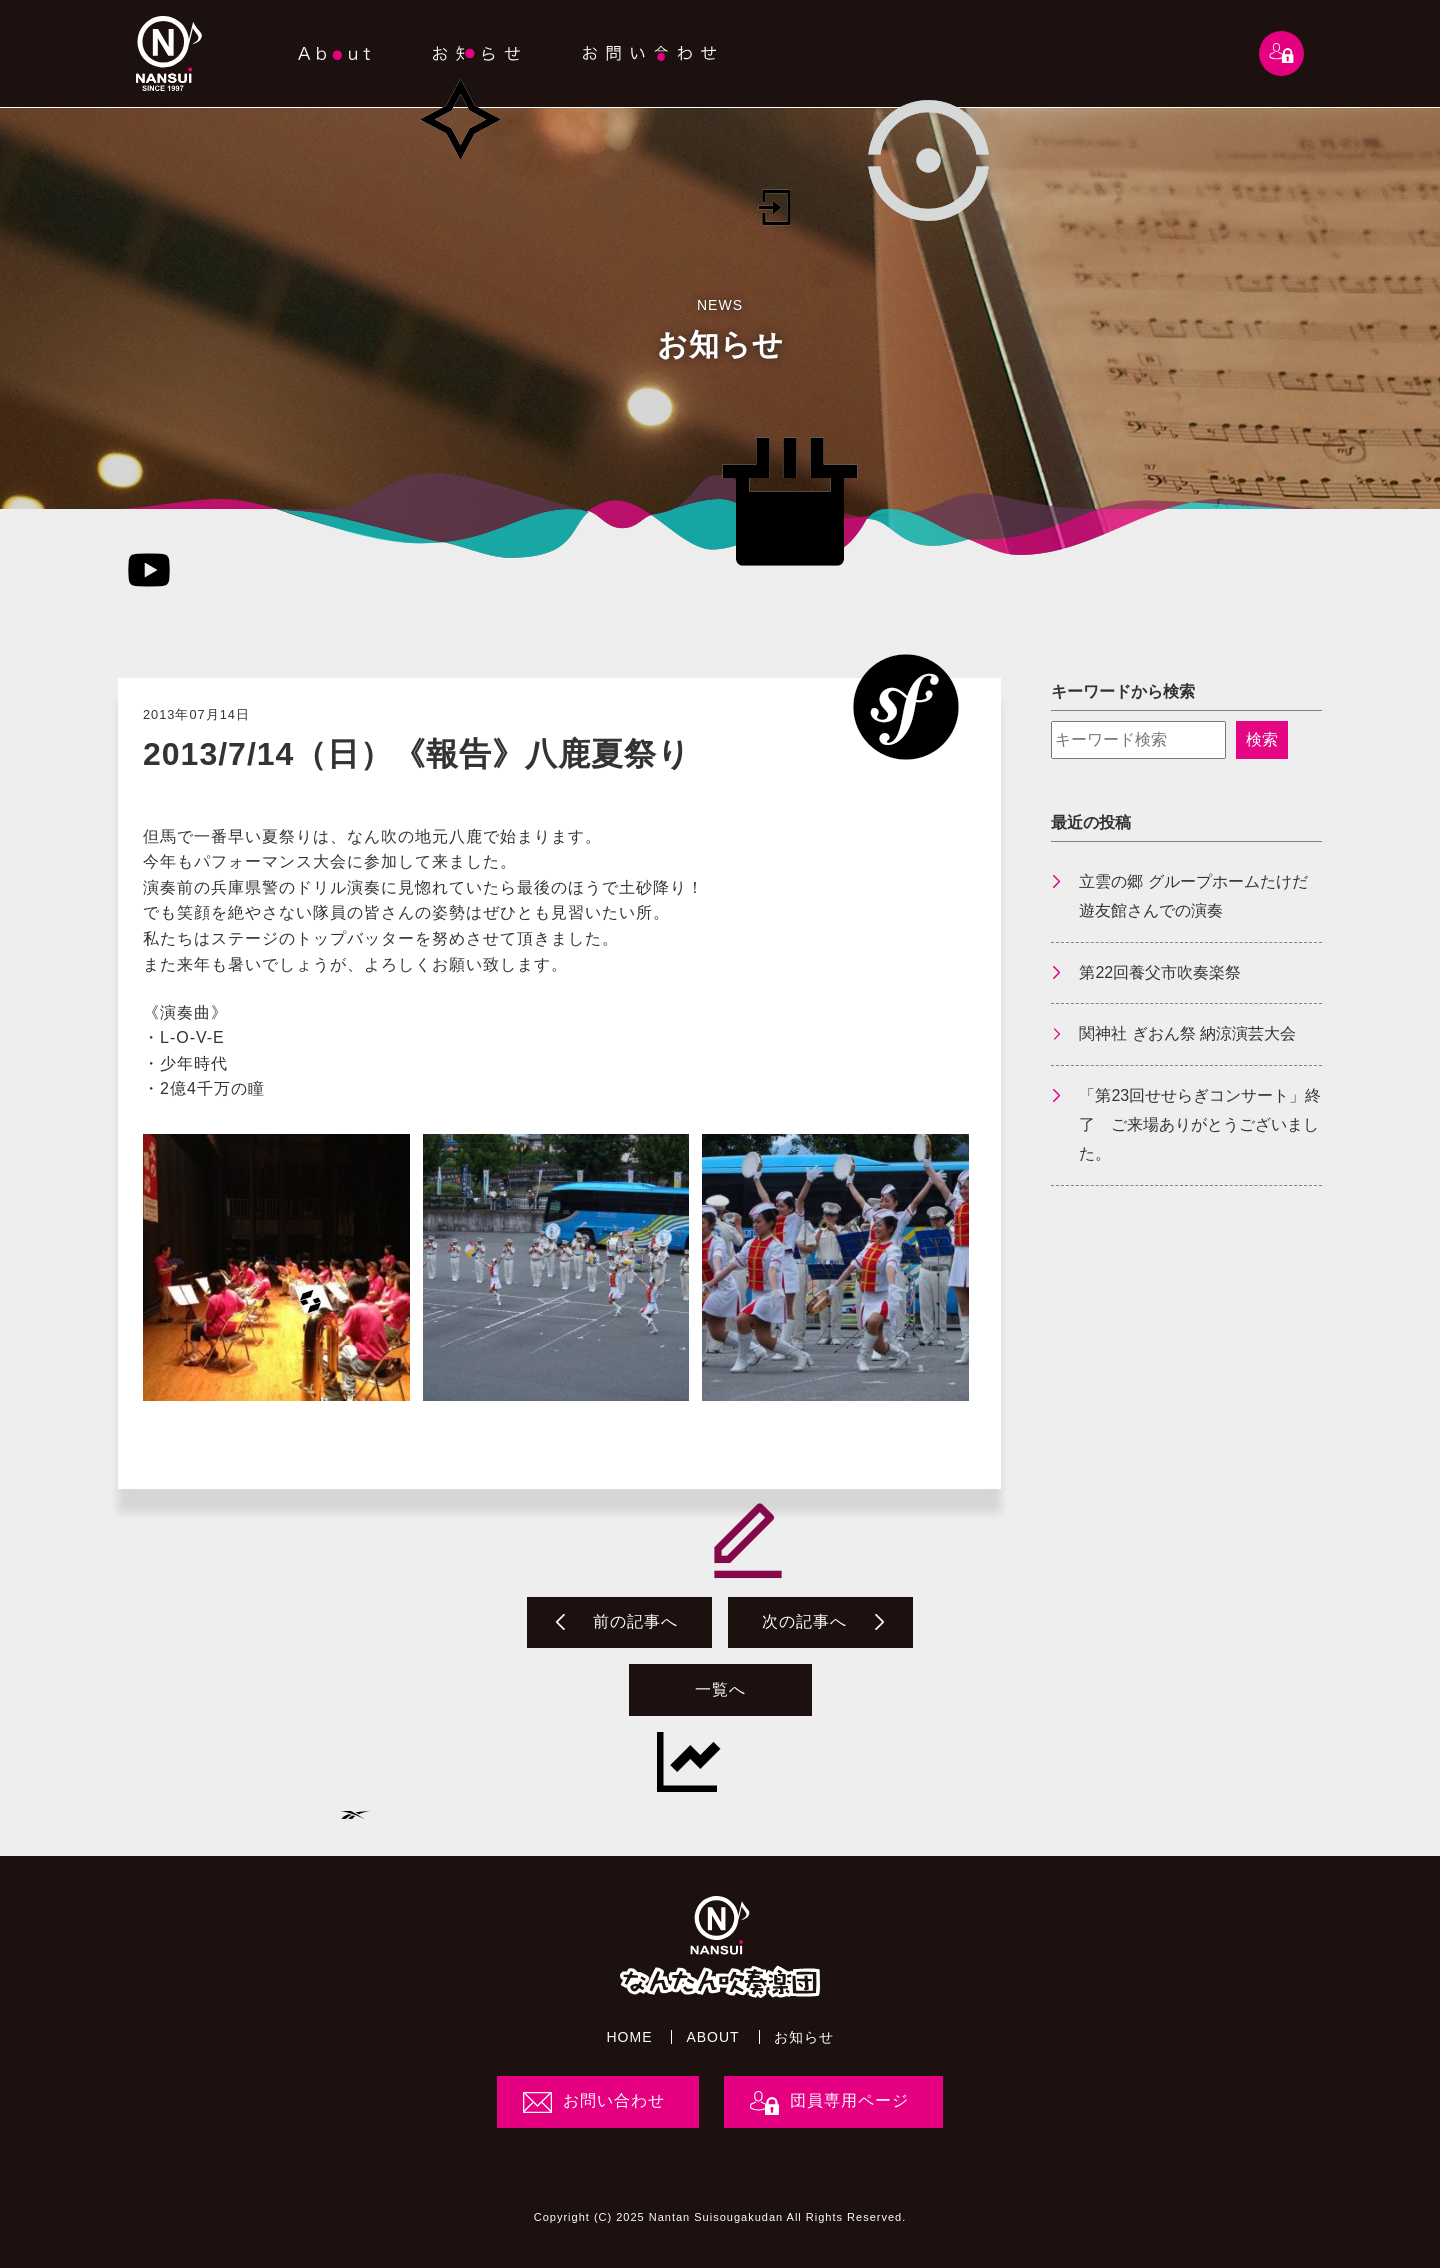 The width and height of the screenshot is (1440, 2268). Describe the element at coordinates (748, 1541) in the screenshot. I see `edit content or text` at that location.